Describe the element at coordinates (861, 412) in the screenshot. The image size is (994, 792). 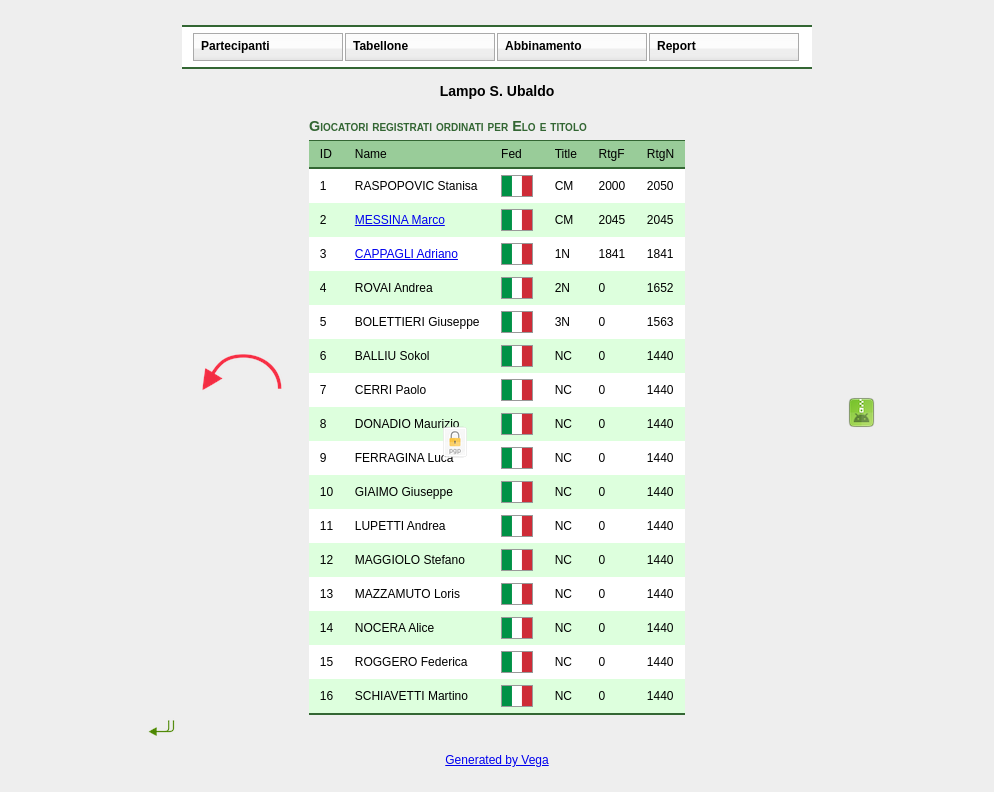
I see `android app installation package file` at that location.